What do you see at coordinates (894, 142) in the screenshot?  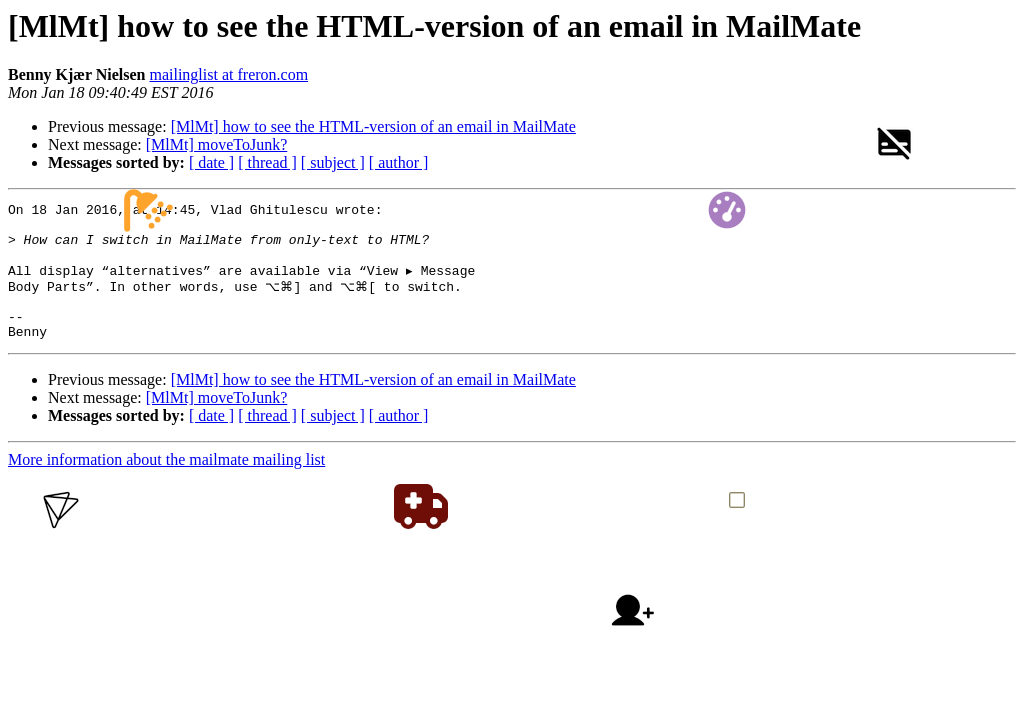 I see `turn off subtitles or closed captions` at bounding box center [894, 142].